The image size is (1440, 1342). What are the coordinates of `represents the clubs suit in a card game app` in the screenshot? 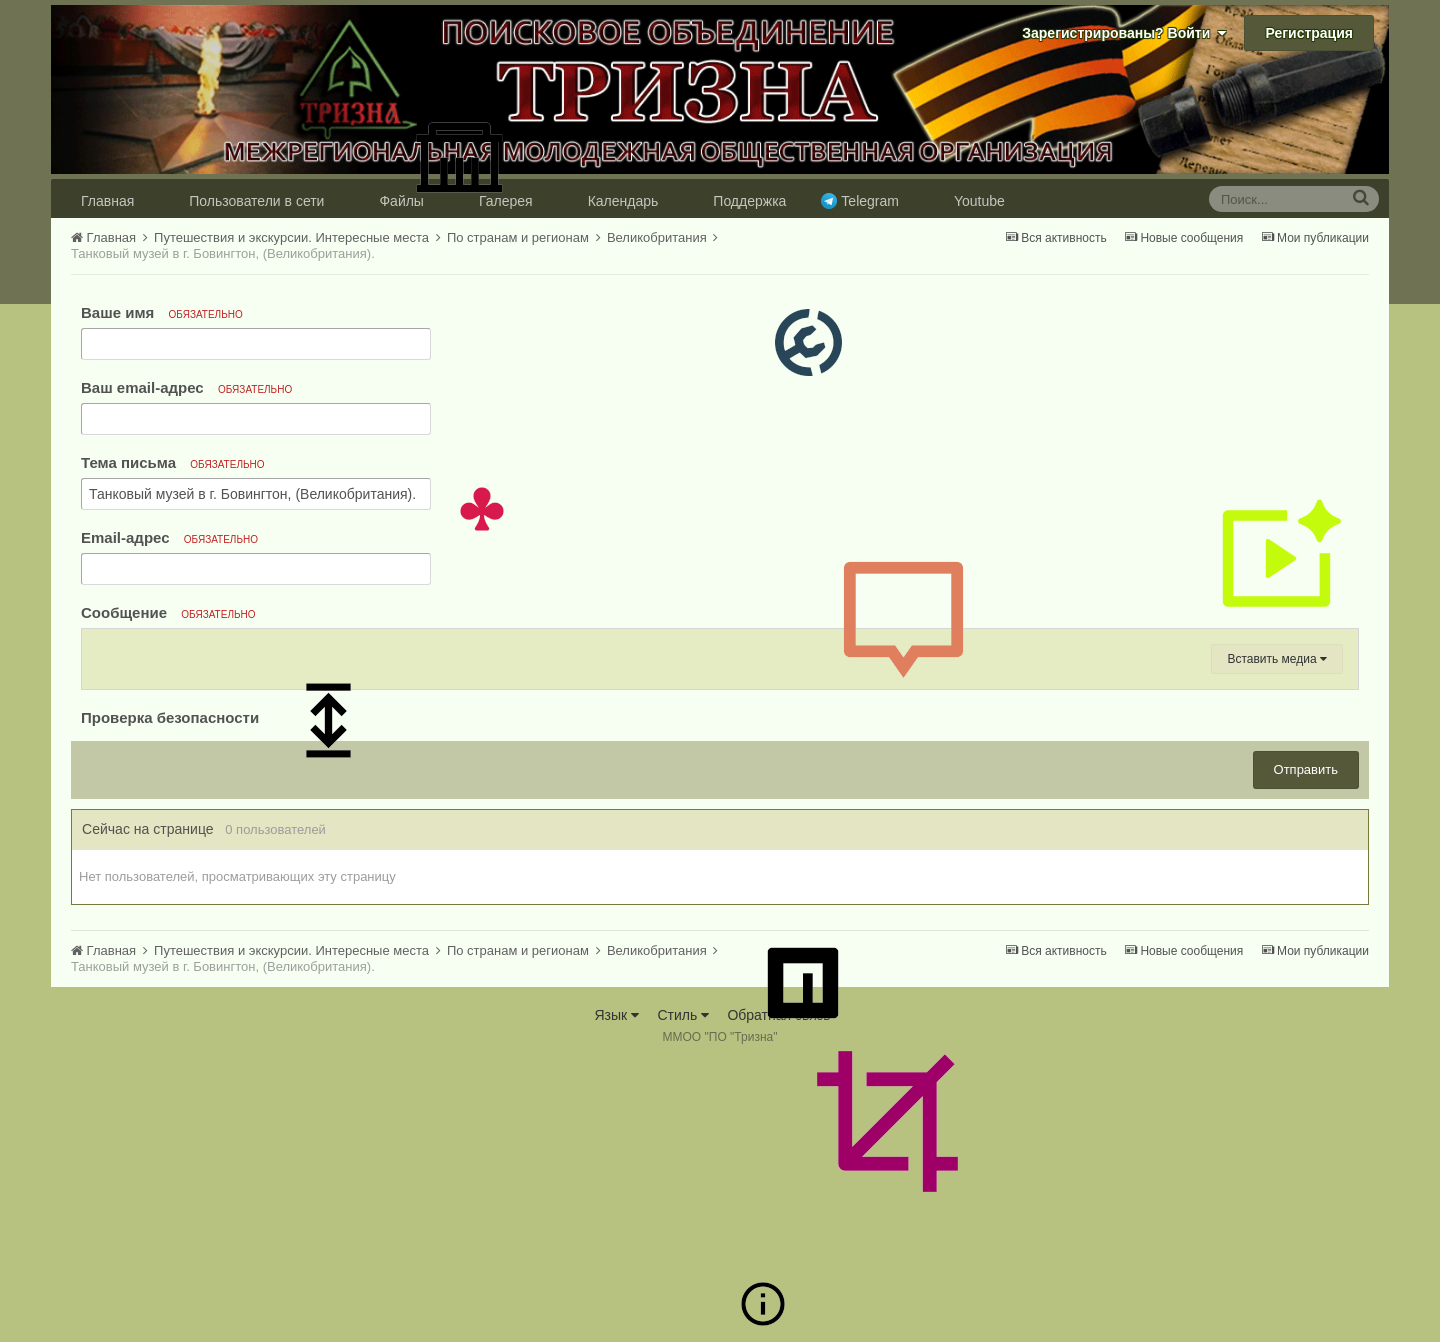 It's located at (482, 509).